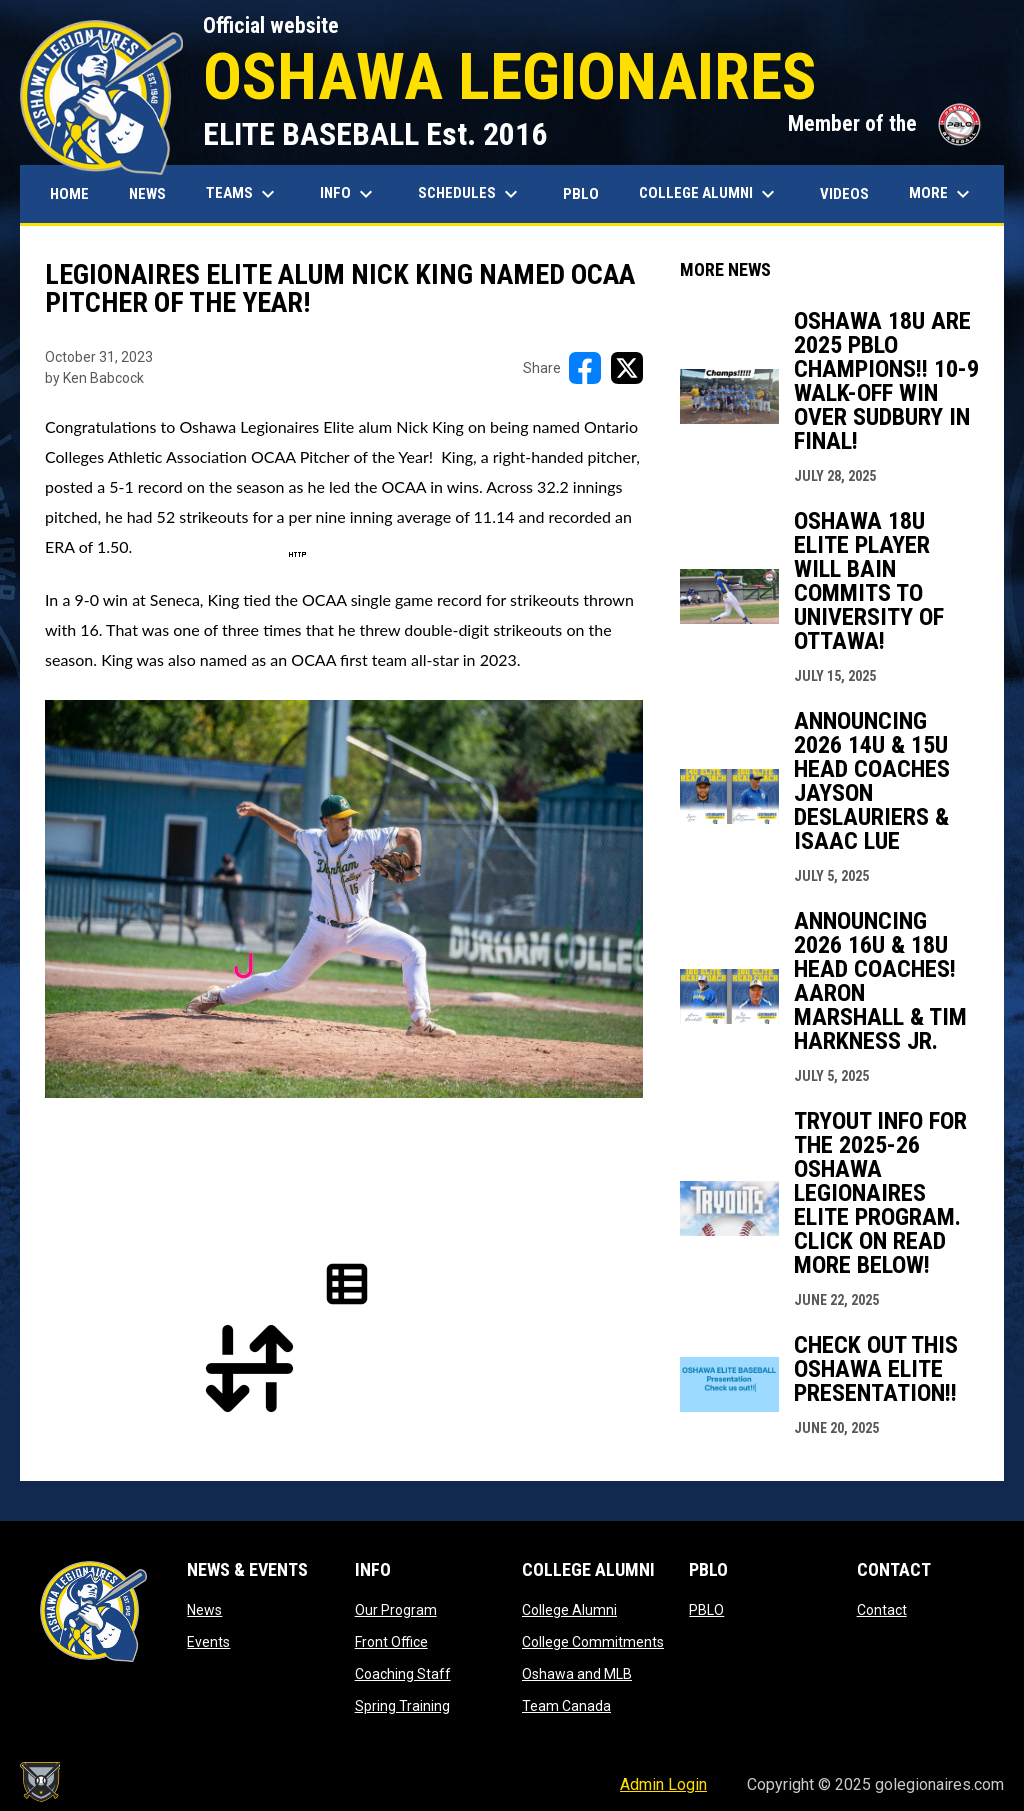  Describe the element at coordinates (347, 1284) in the screenshot. I see `view data in list format` at that location.